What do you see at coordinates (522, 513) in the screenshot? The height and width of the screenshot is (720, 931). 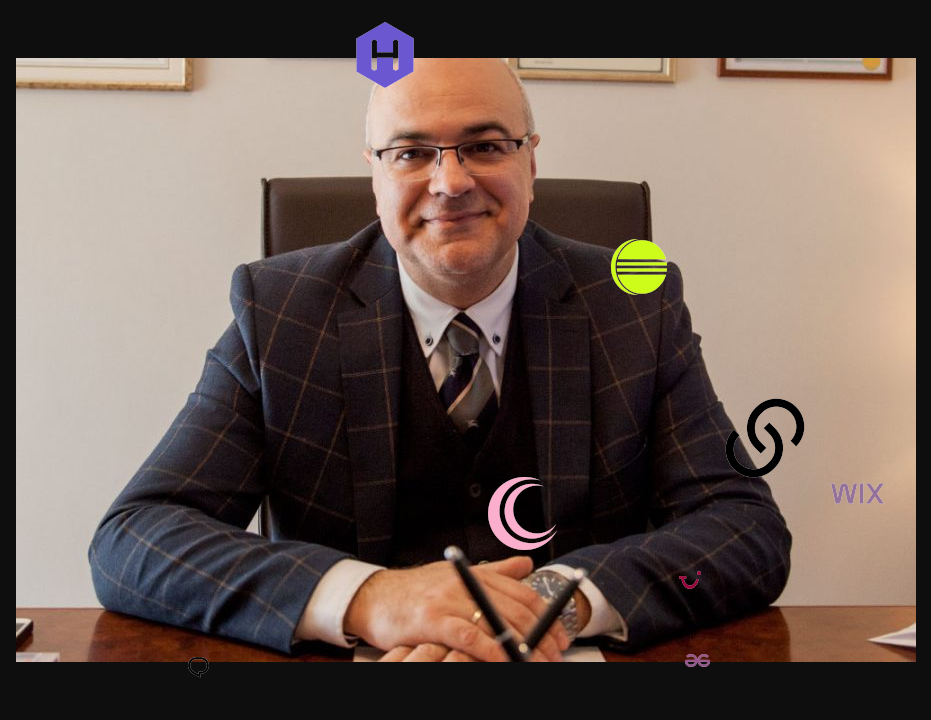 I see `contributor covenant logo indicating a code of conduct for open source projects` at bounding box center [522, 513].